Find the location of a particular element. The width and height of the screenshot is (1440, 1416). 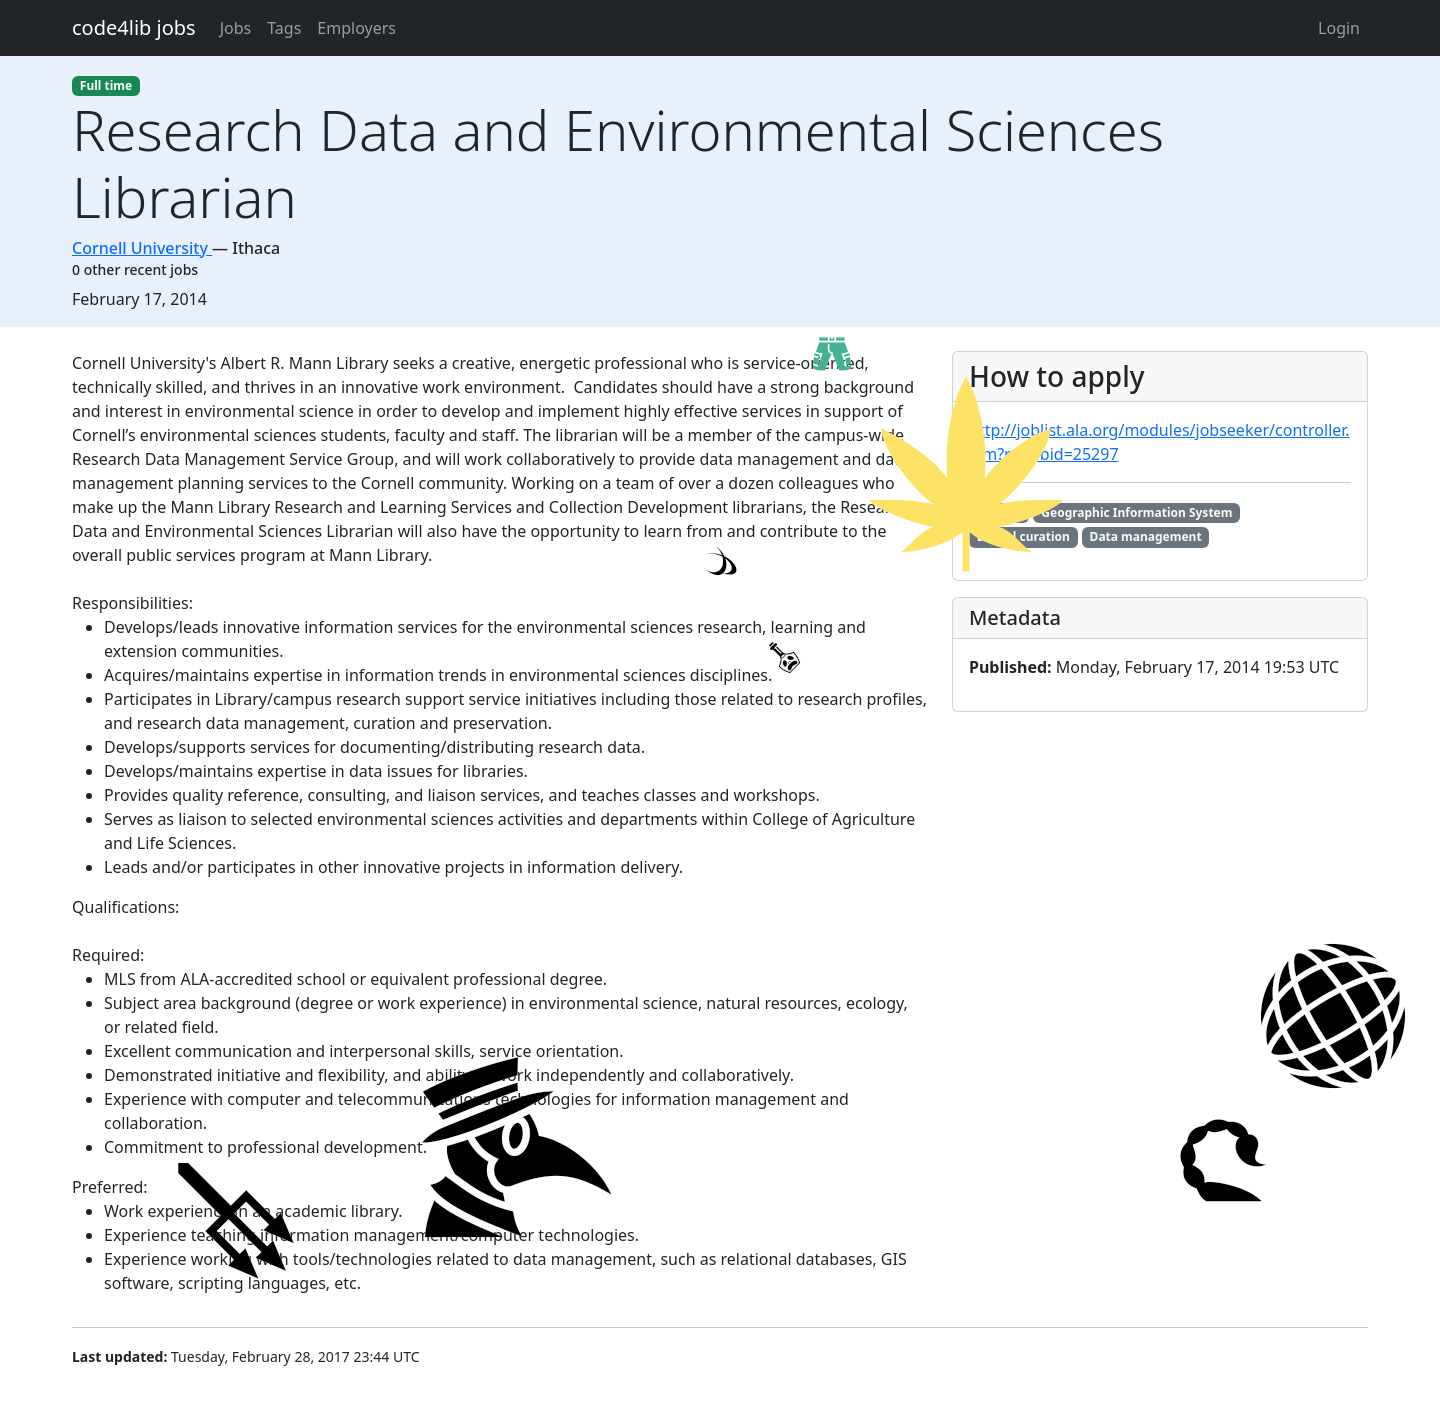

browse hemp or cannabis-related products is located at coordinates (966, 474).